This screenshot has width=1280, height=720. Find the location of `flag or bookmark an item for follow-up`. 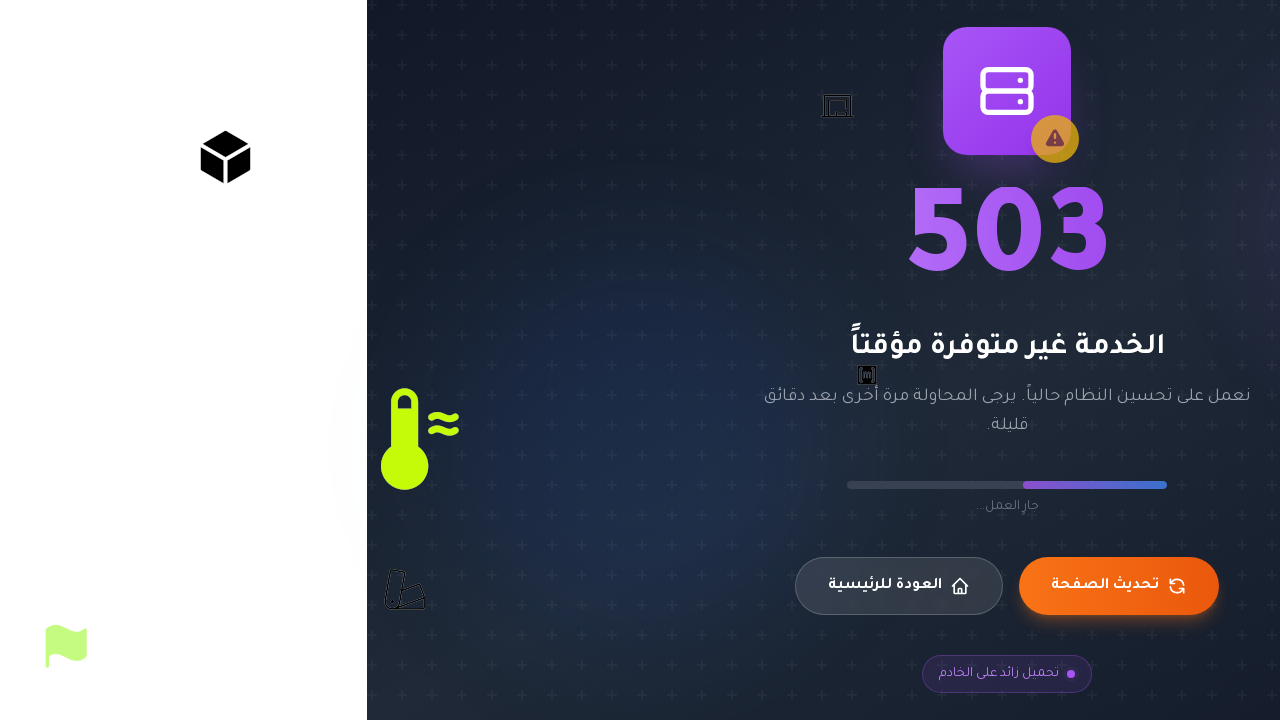

flag or bookmark an item for follow-up is located at coordinates (64, 645).